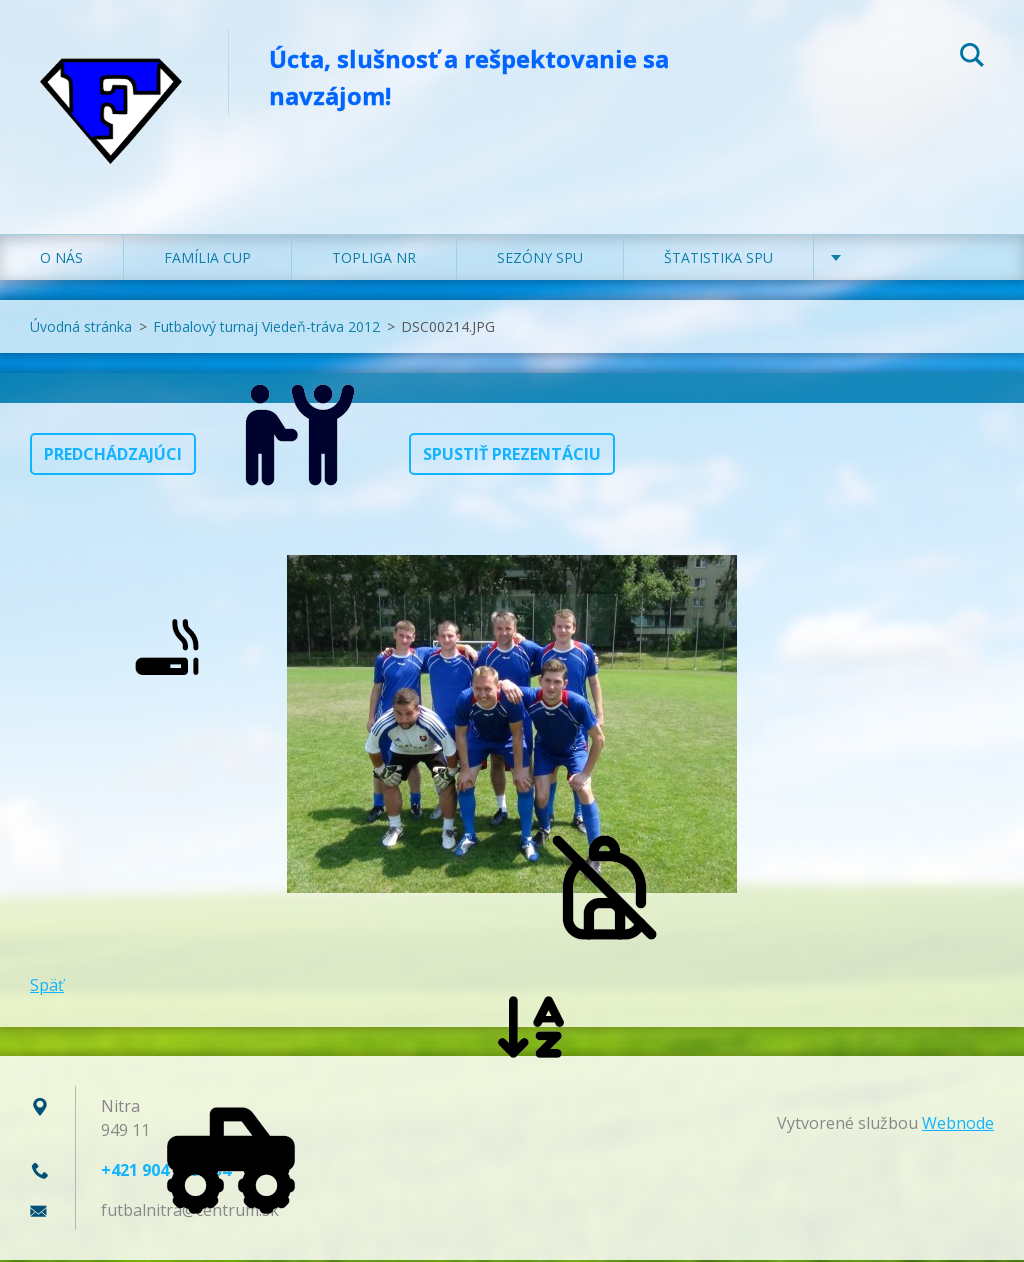 This screenshot has height=1262, width=1024. Describe the element at coordinates (531, 1027) in the screenshot. I see `sort list alphabetically A to Z` at that location.